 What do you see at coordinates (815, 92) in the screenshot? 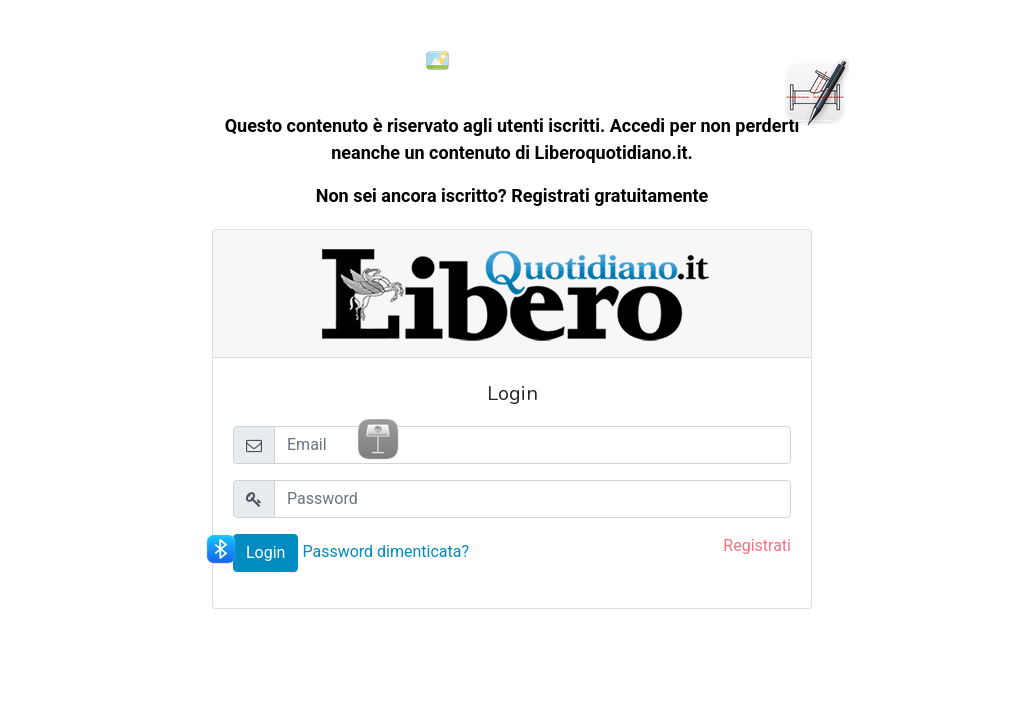
I see `open QCAD drafting application` at bounding box center [815, 92].